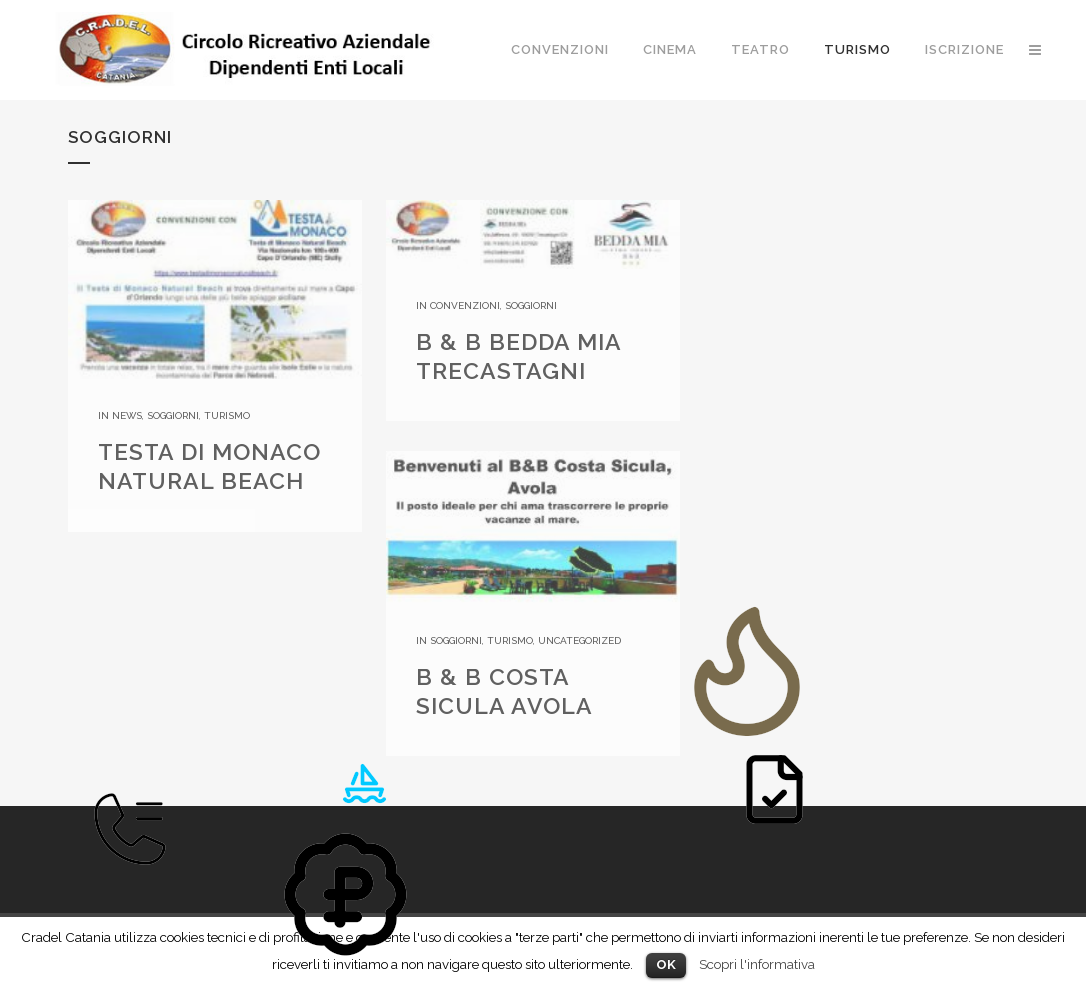  Describe the element at coordinates (364, 783) in the screenshot. I see `access sailing or boating features` at that location.